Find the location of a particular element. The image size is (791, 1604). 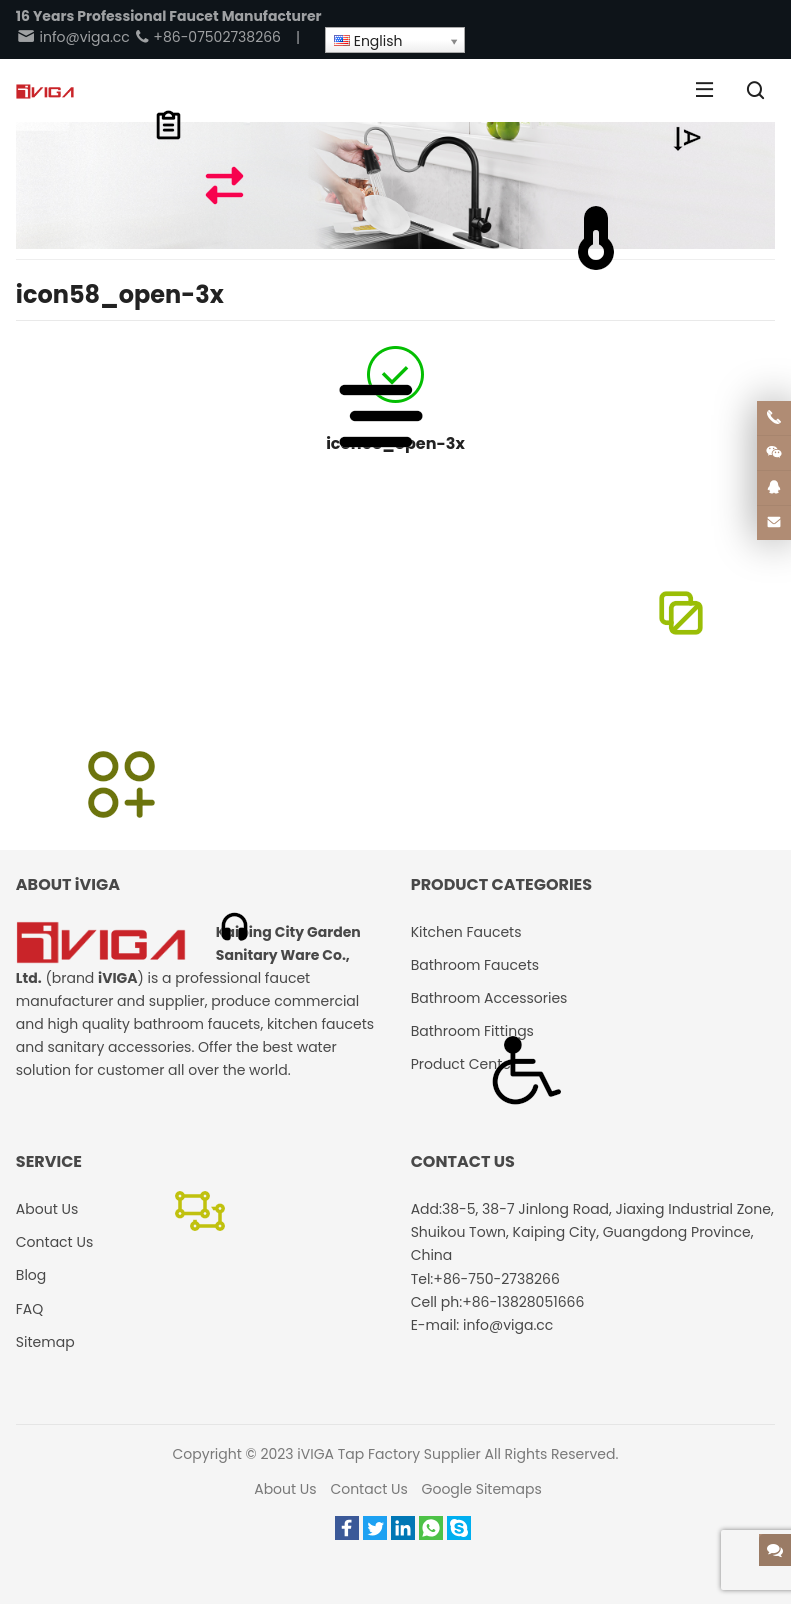

listen to audio or music is located at coordinates (234, 927).